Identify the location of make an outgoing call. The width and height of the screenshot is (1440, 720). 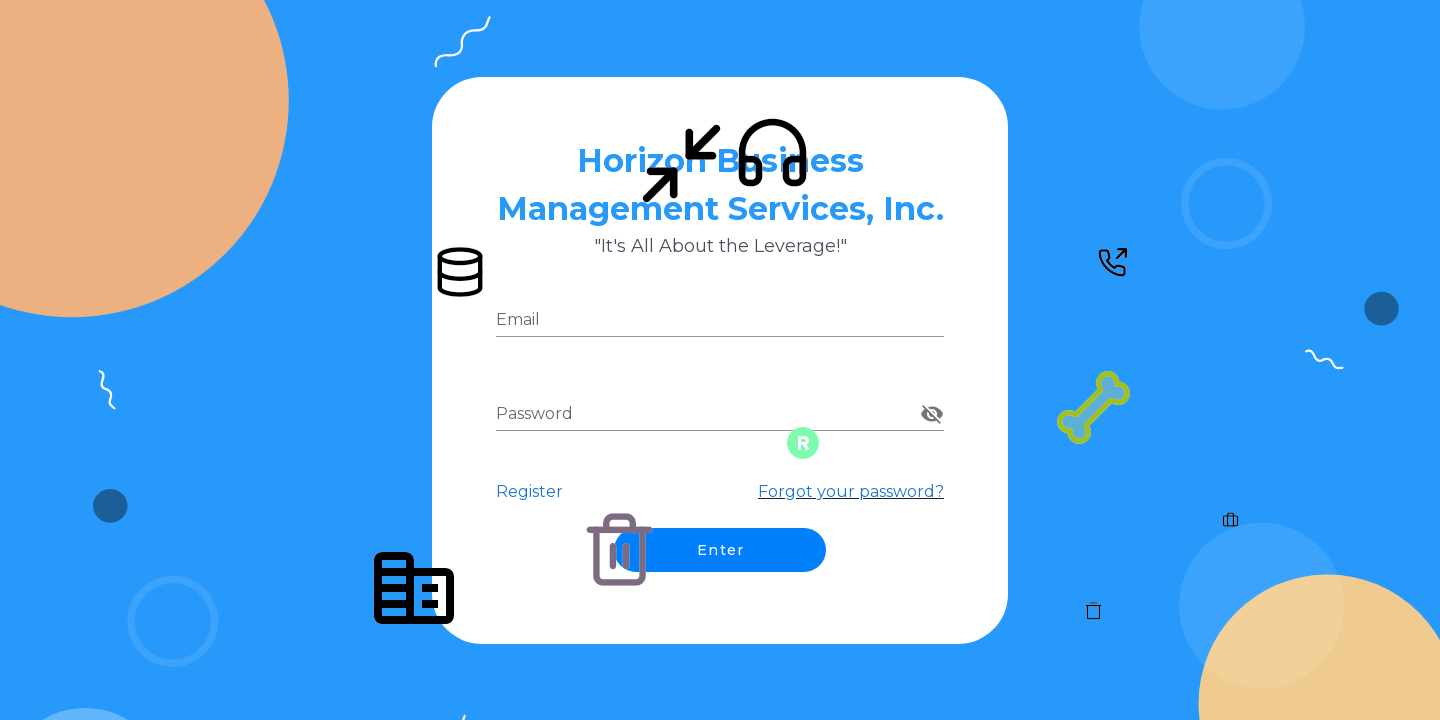
(1112, 263).